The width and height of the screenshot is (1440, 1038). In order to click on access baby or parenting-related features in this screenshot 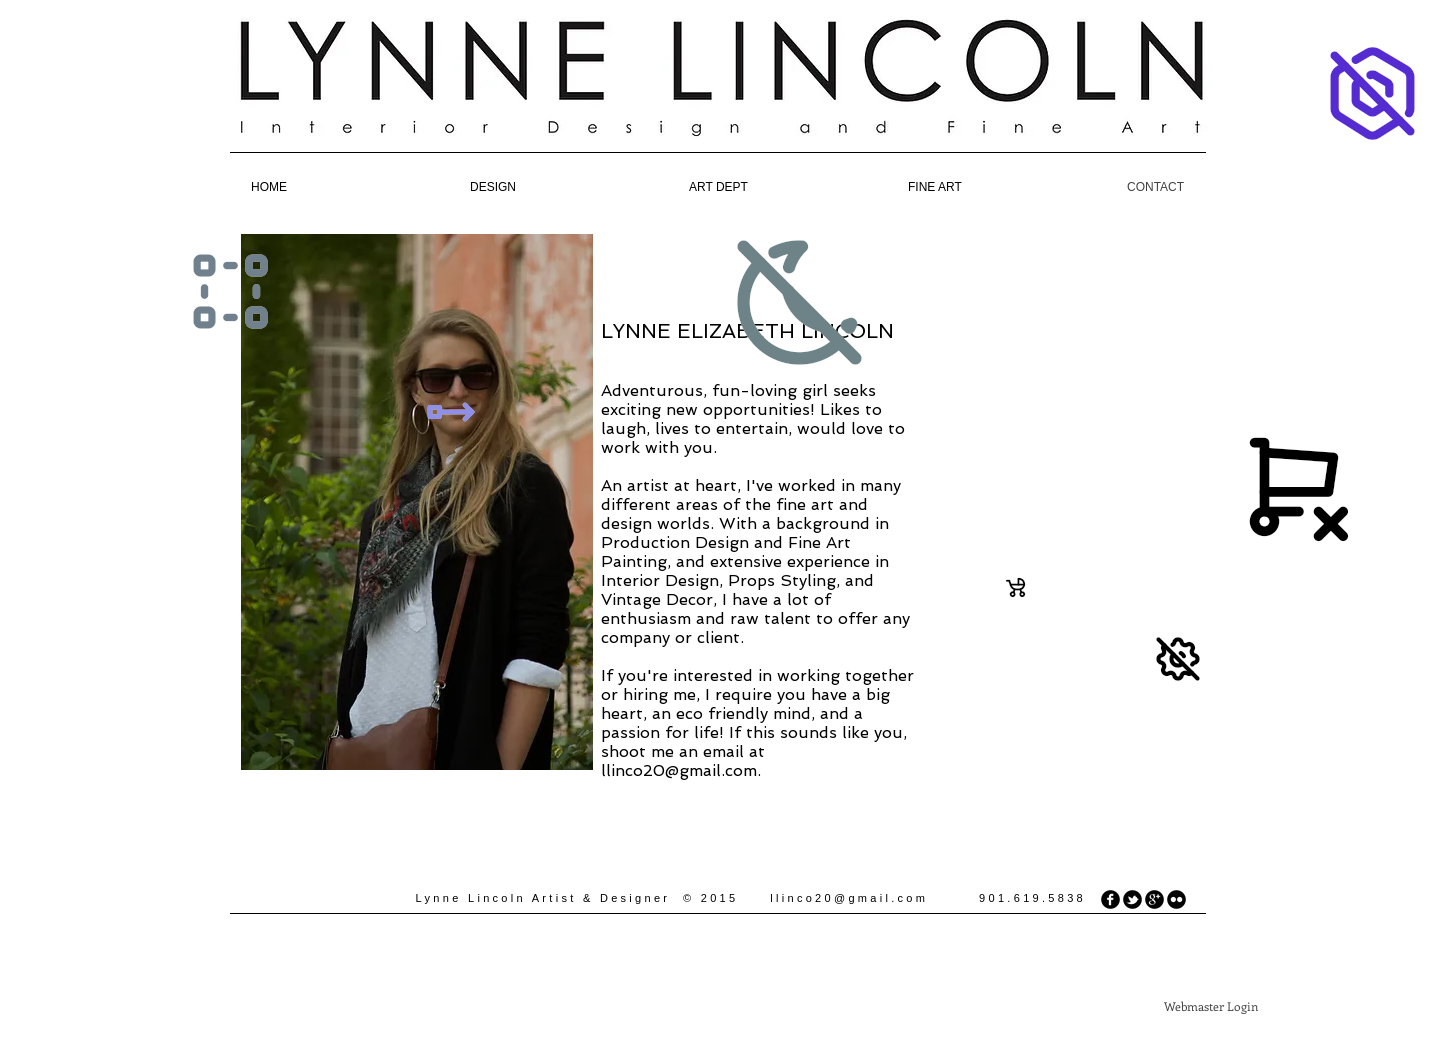, I will do `click(1016, 587)`.